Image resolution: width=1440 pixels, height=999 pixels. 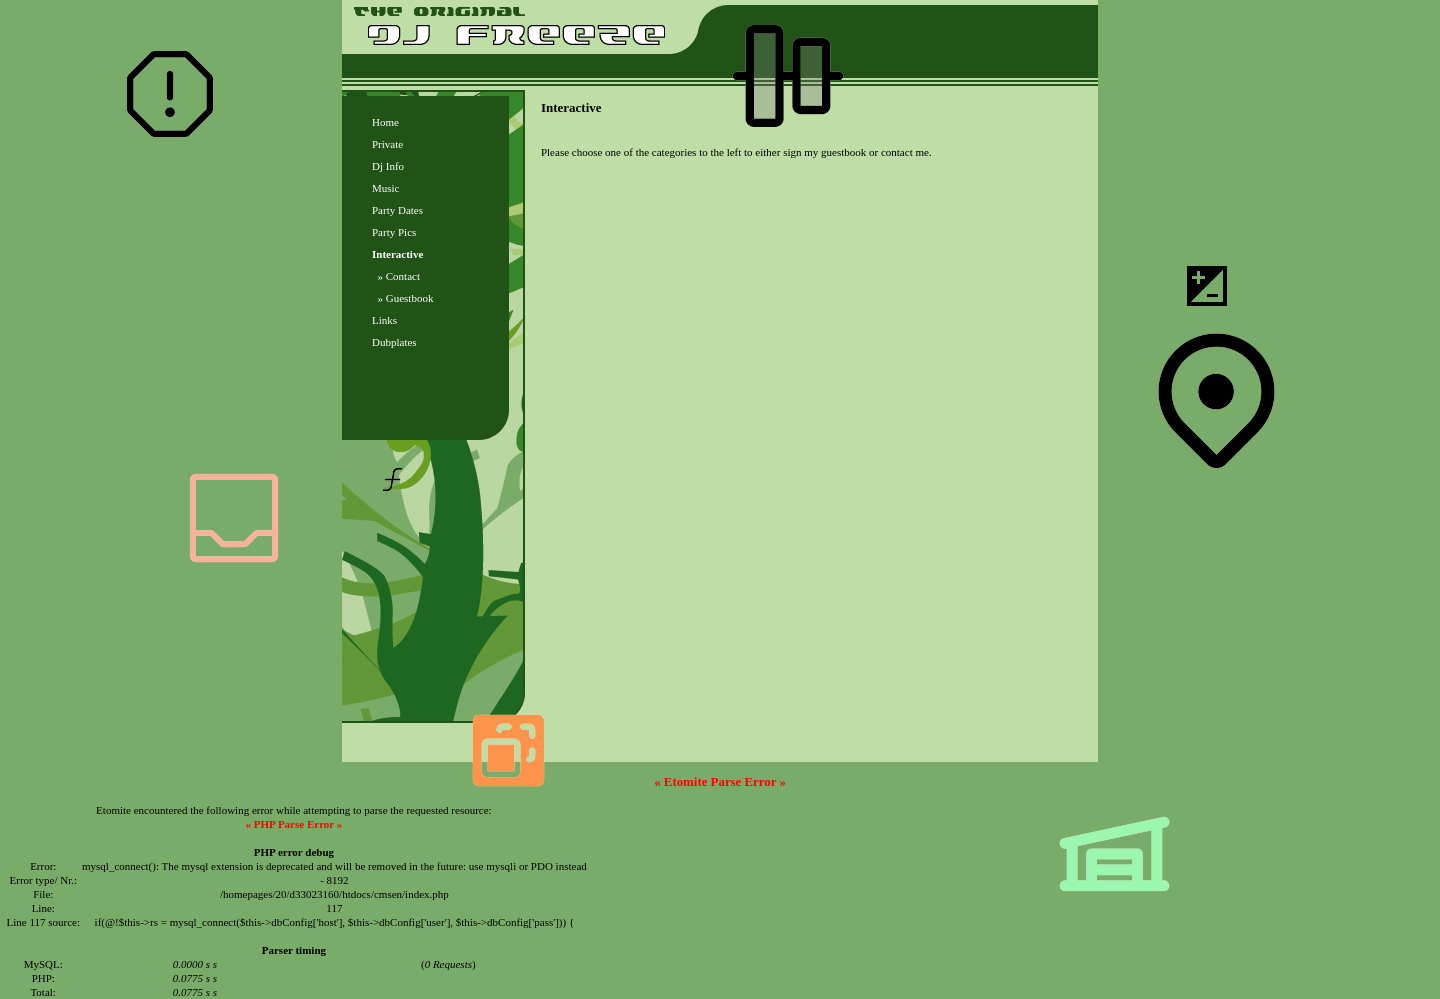 I want to click on access function or formula editor, so click(x=392, y=479).